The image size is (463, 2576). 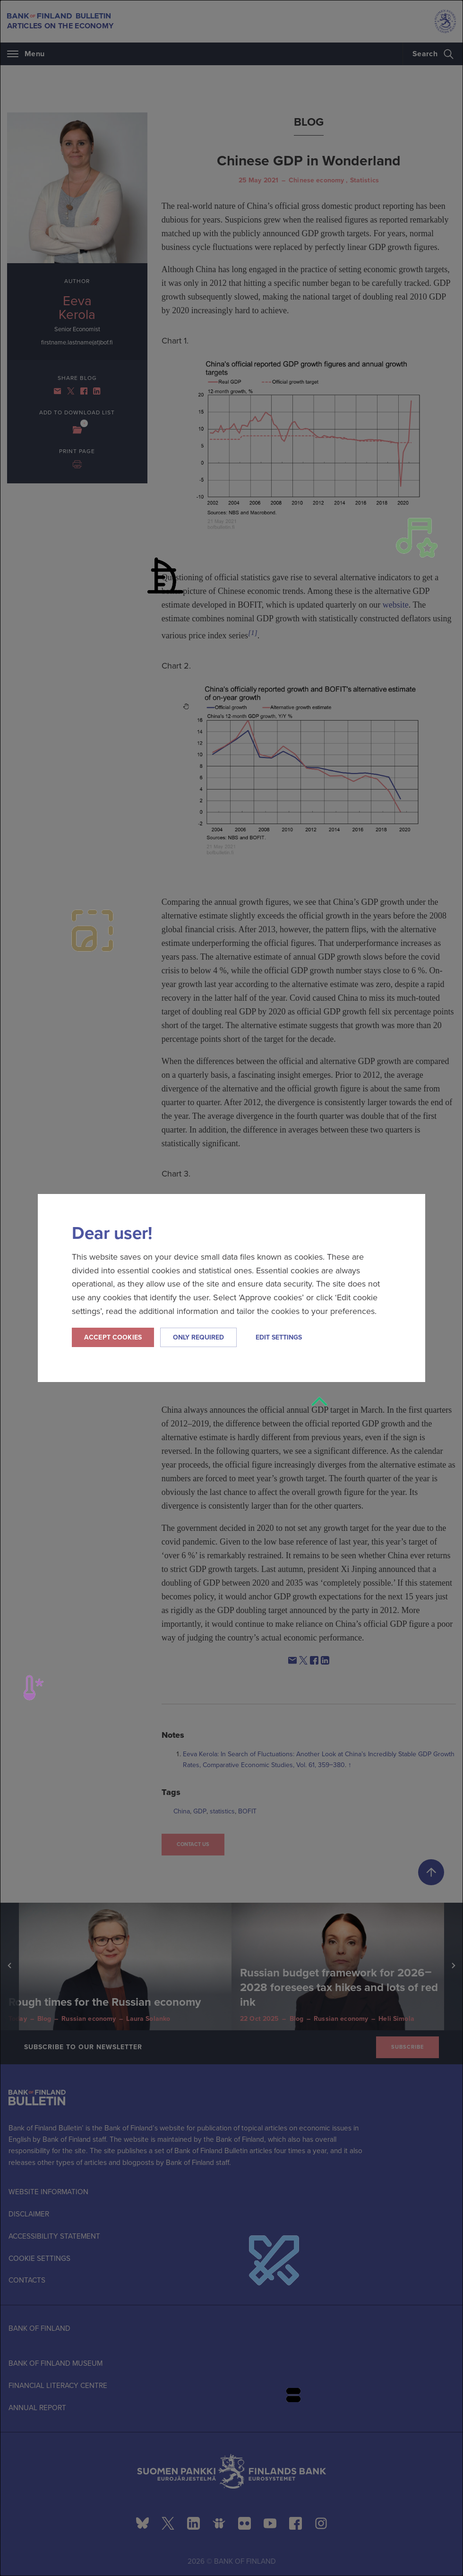 What do you see at coordinates (92, 930) in the screenshot?
I see `enable picture-in-picture mode for an image` at bounding box center [92, 930].